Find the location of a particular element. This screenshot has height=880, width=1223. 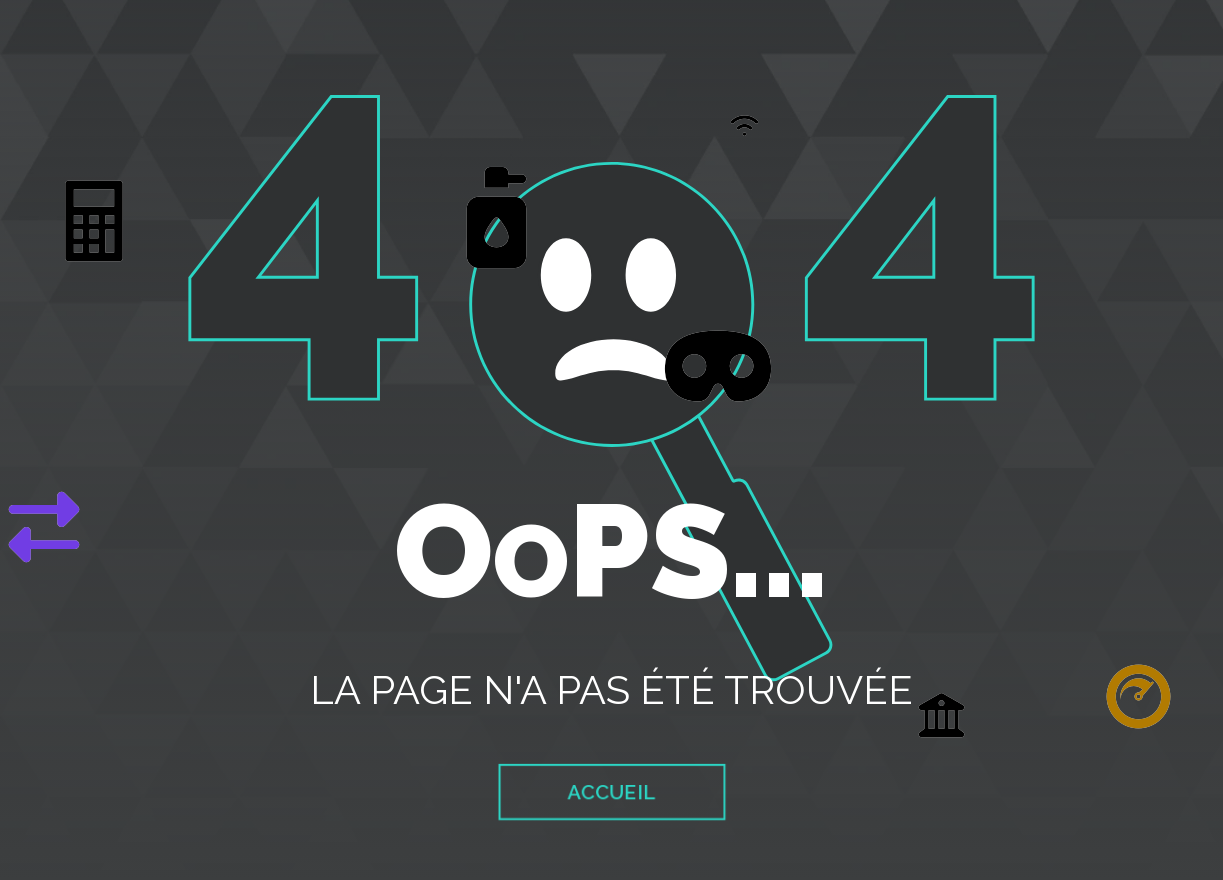

enable incognito or private browsing mode is located at coordinates (718, 366).